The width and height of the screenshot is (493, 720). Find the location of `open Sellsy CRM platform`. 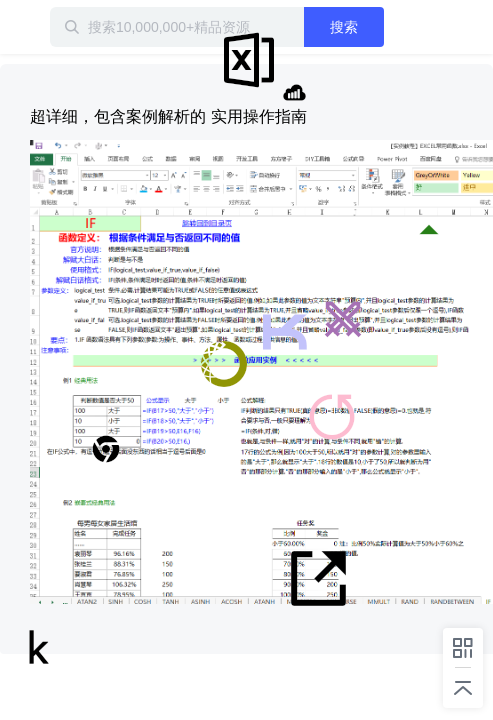

open Sellsy CRM platform is located at coordinates (294, 92).